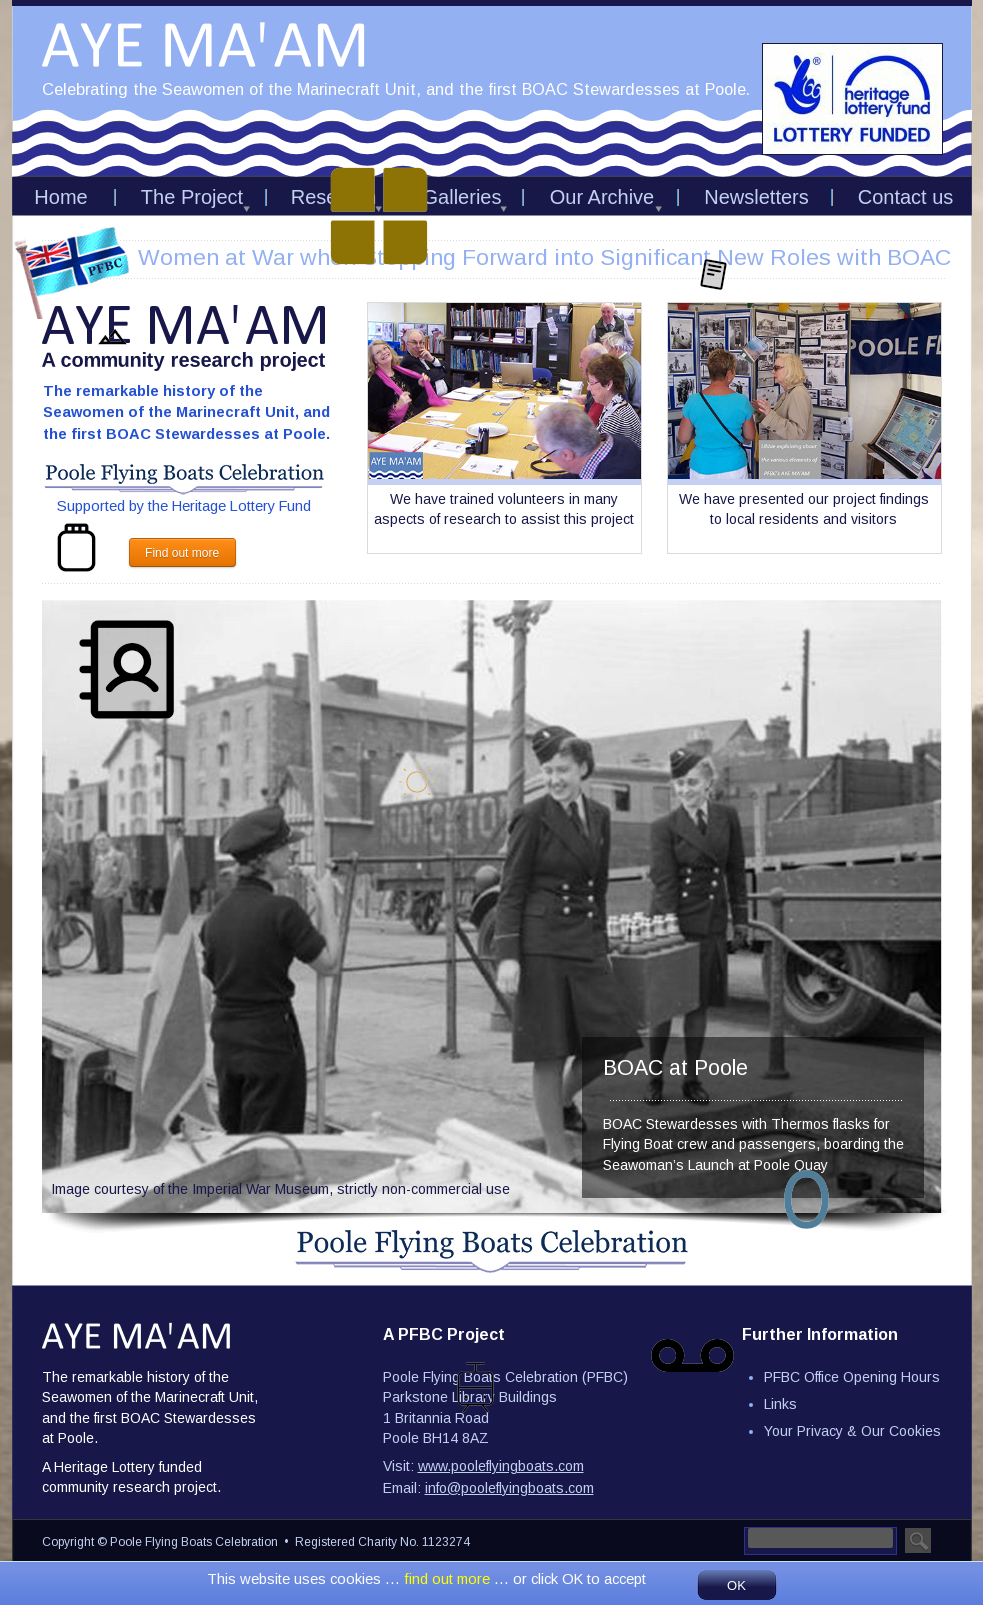 The height and width of the screenshot is (1605, 983). Describe the element at coordinates (806, 1199) in the screenshot. I see `indicates zero items or empty count` at that location.